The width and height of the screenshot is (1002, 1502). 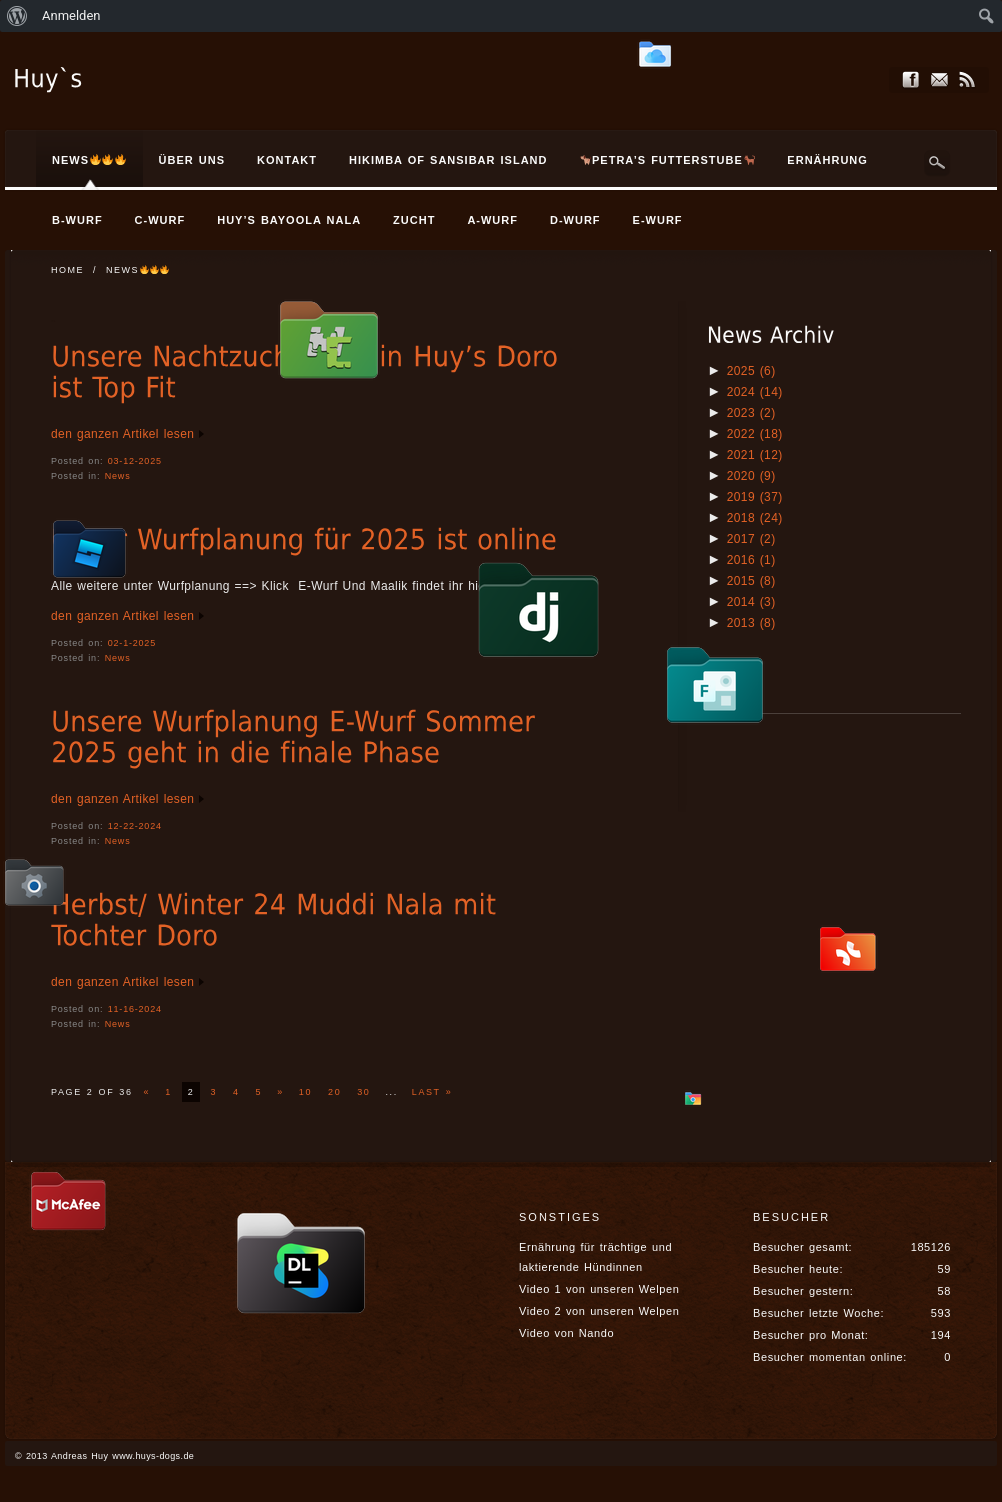 What do you see at coordinates (847, 950) in the screenshot?
I see `open folder containing Xmind mind mapping files` at bounding box center [847, 950].